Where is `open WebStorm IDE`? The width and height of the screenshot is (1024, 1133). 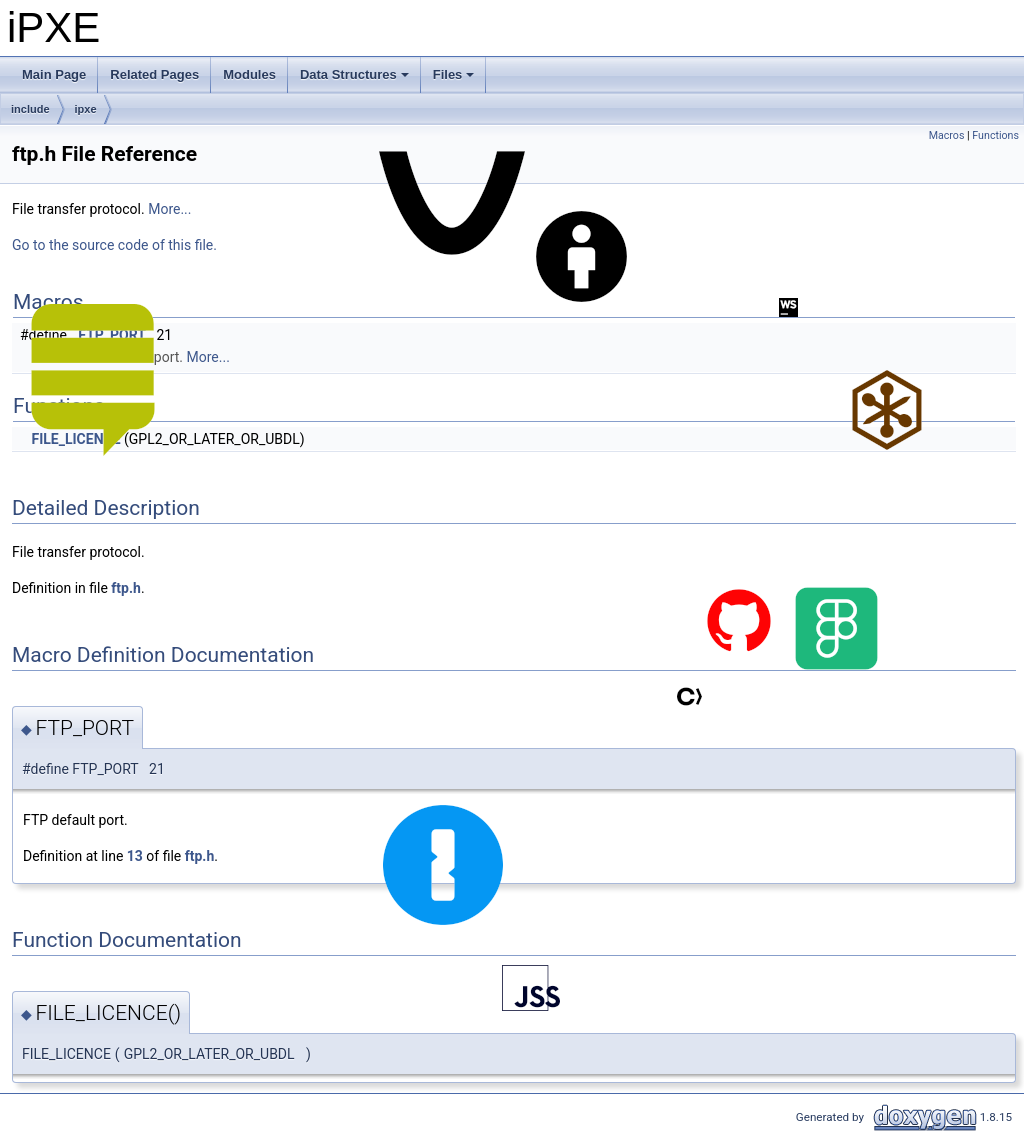
open WebStorm IDE is located at coordinates (788, 307).